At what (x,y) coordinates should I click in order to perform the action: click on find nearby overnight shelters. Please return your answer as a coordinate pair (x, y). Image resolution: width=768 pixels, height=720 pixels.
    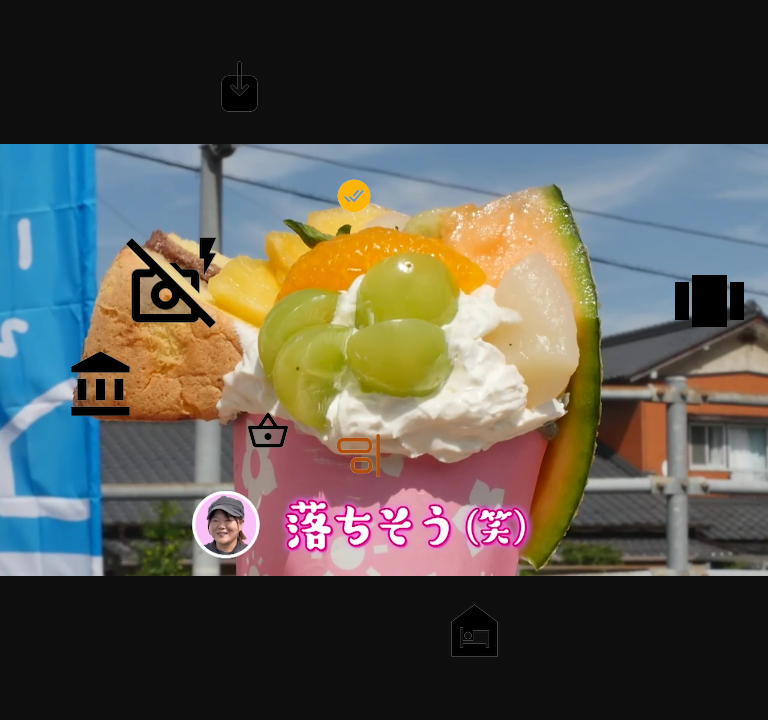
    Looking at the image, I should click on (474, 630).